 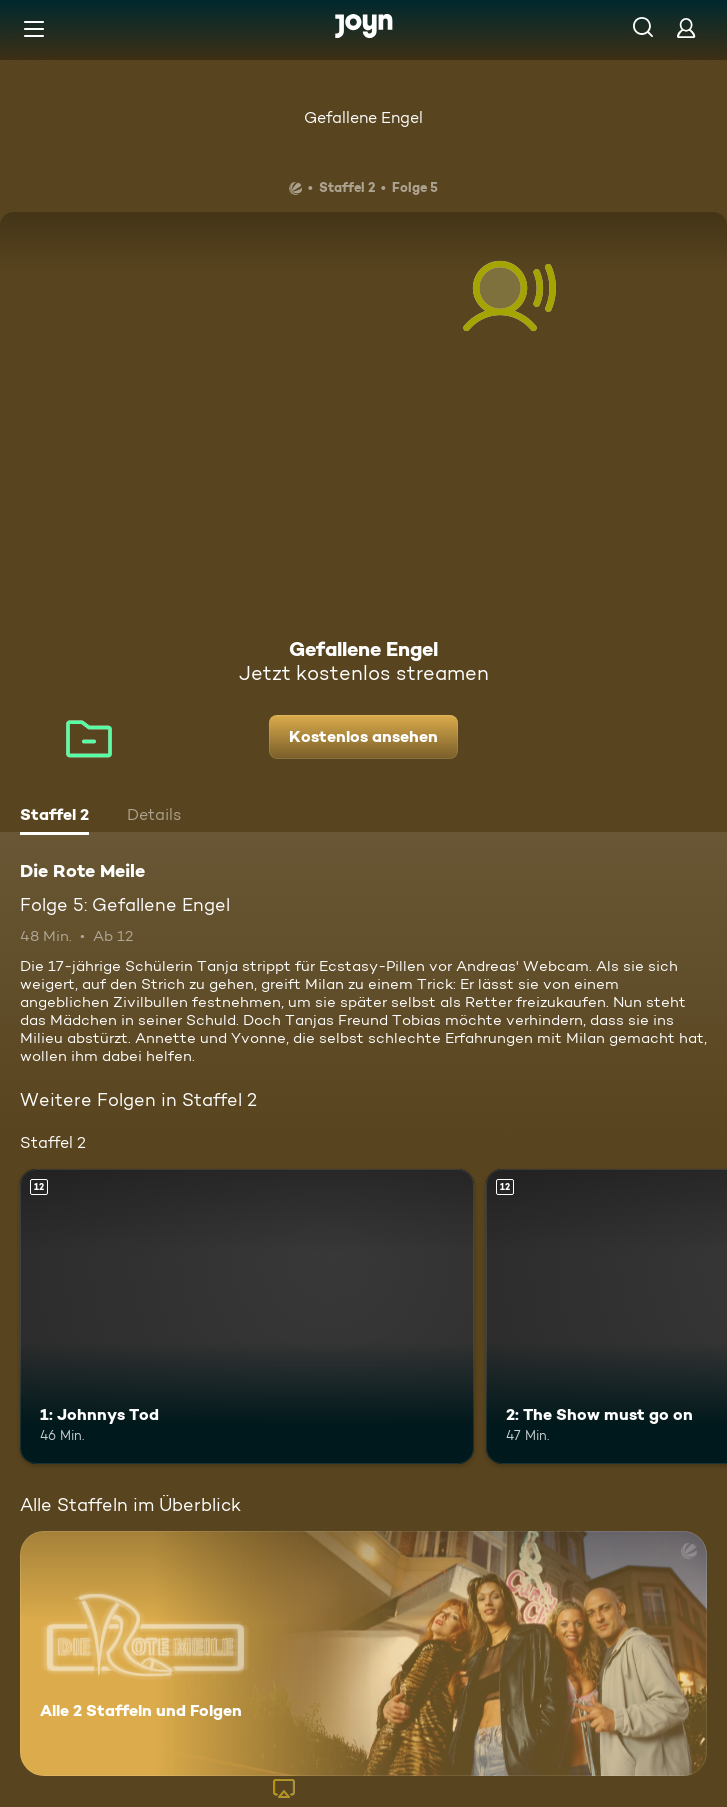 What do you see at coordinates (89, 738) in the screenshot?
I see `remove a folder` at bounding box center [89, 738].